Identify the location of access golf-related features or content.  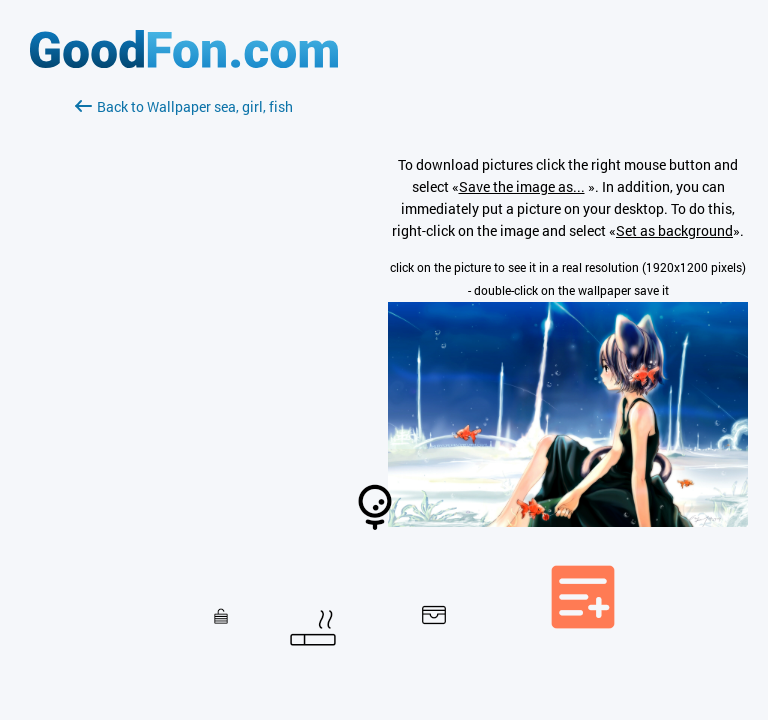
(375, 507).